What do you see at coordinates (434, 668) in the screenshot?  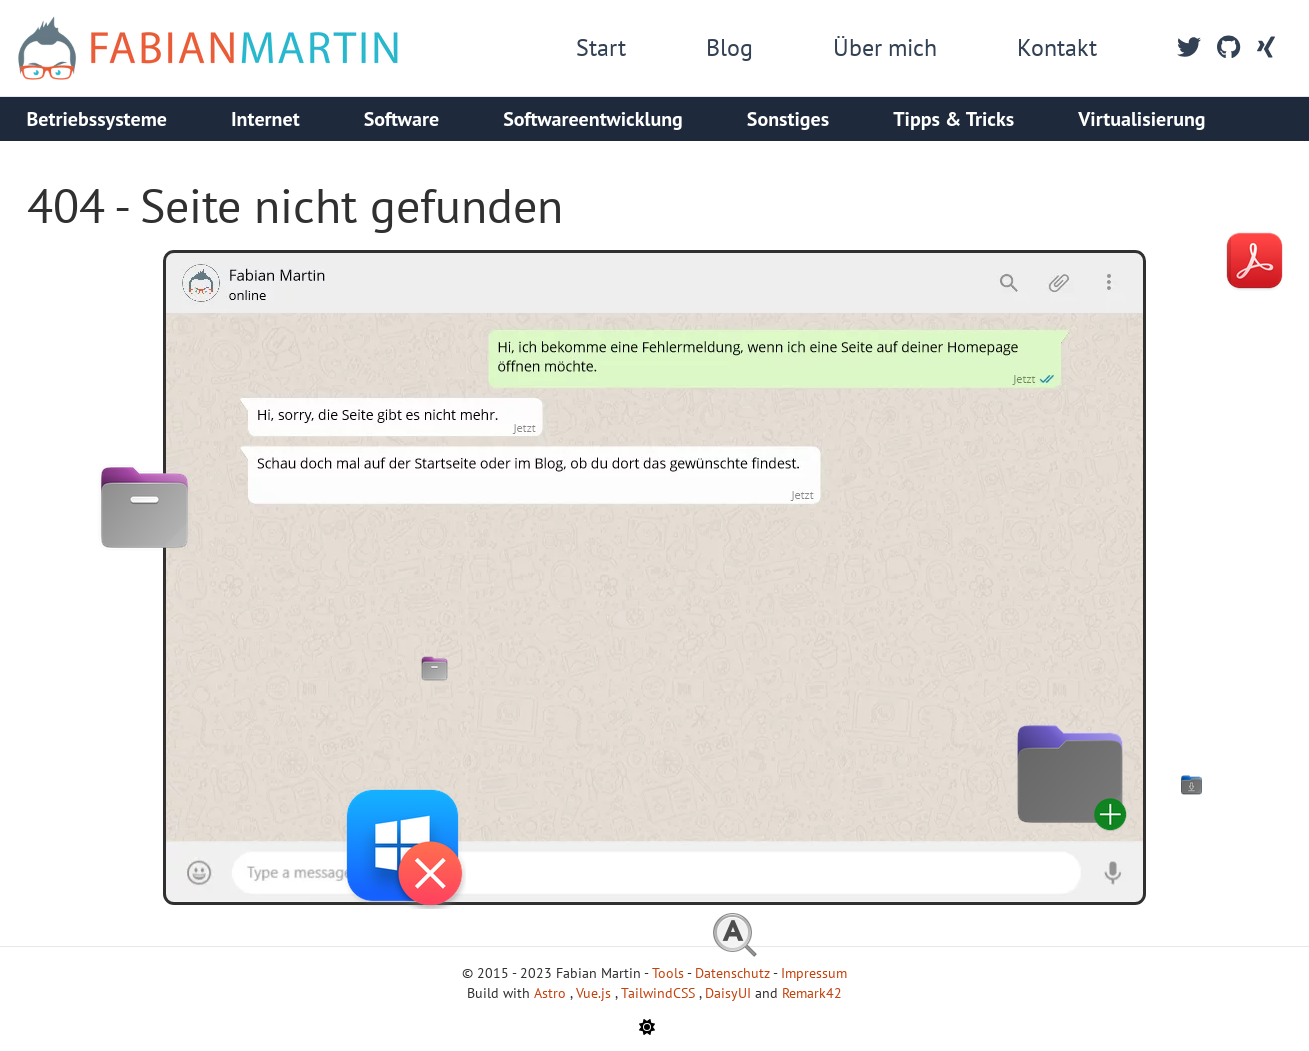 I see `open the nautilus file manager` at bounding box center [434, 668].